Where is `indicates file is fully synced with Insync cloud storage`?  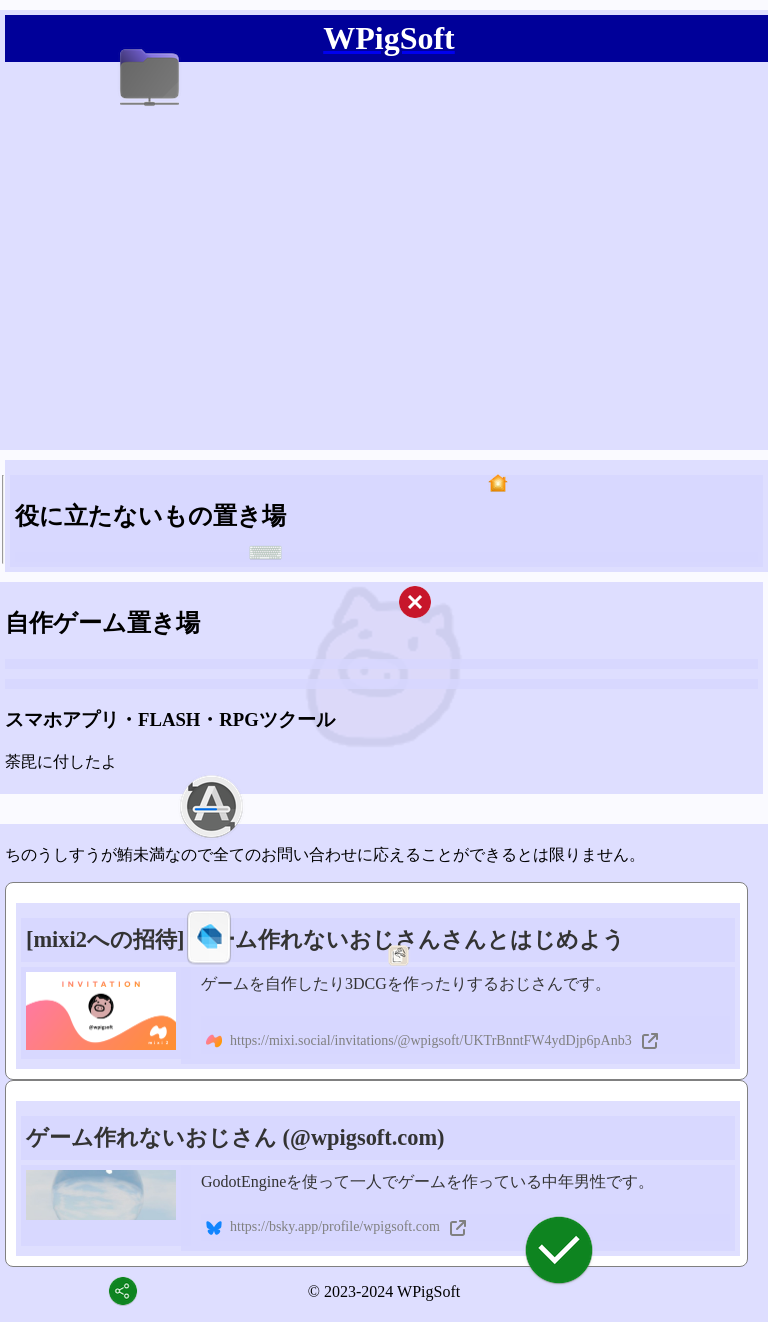 indicates file is fully synced with Insync cloud storage is located at coordinates (559, 1250).